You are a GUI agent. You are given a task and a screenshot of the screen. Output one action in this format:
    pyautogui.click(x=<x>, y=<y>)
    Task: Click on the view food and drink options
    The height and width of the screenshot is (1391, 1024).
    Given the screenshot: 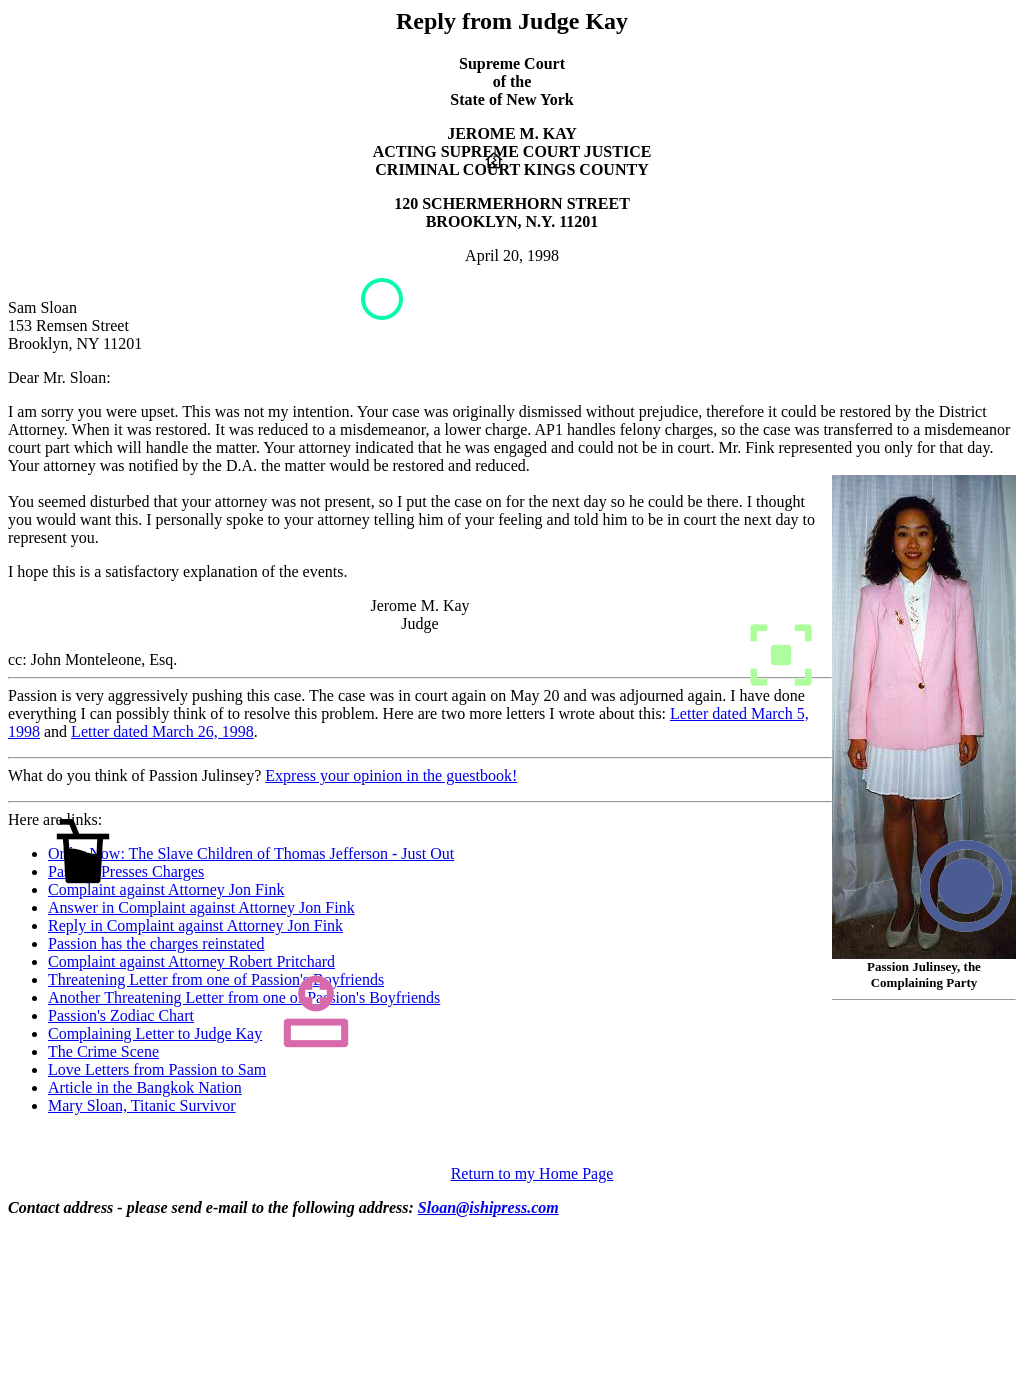 What is the action you would take?
    pyautogui.click(x=83, y=854)
    